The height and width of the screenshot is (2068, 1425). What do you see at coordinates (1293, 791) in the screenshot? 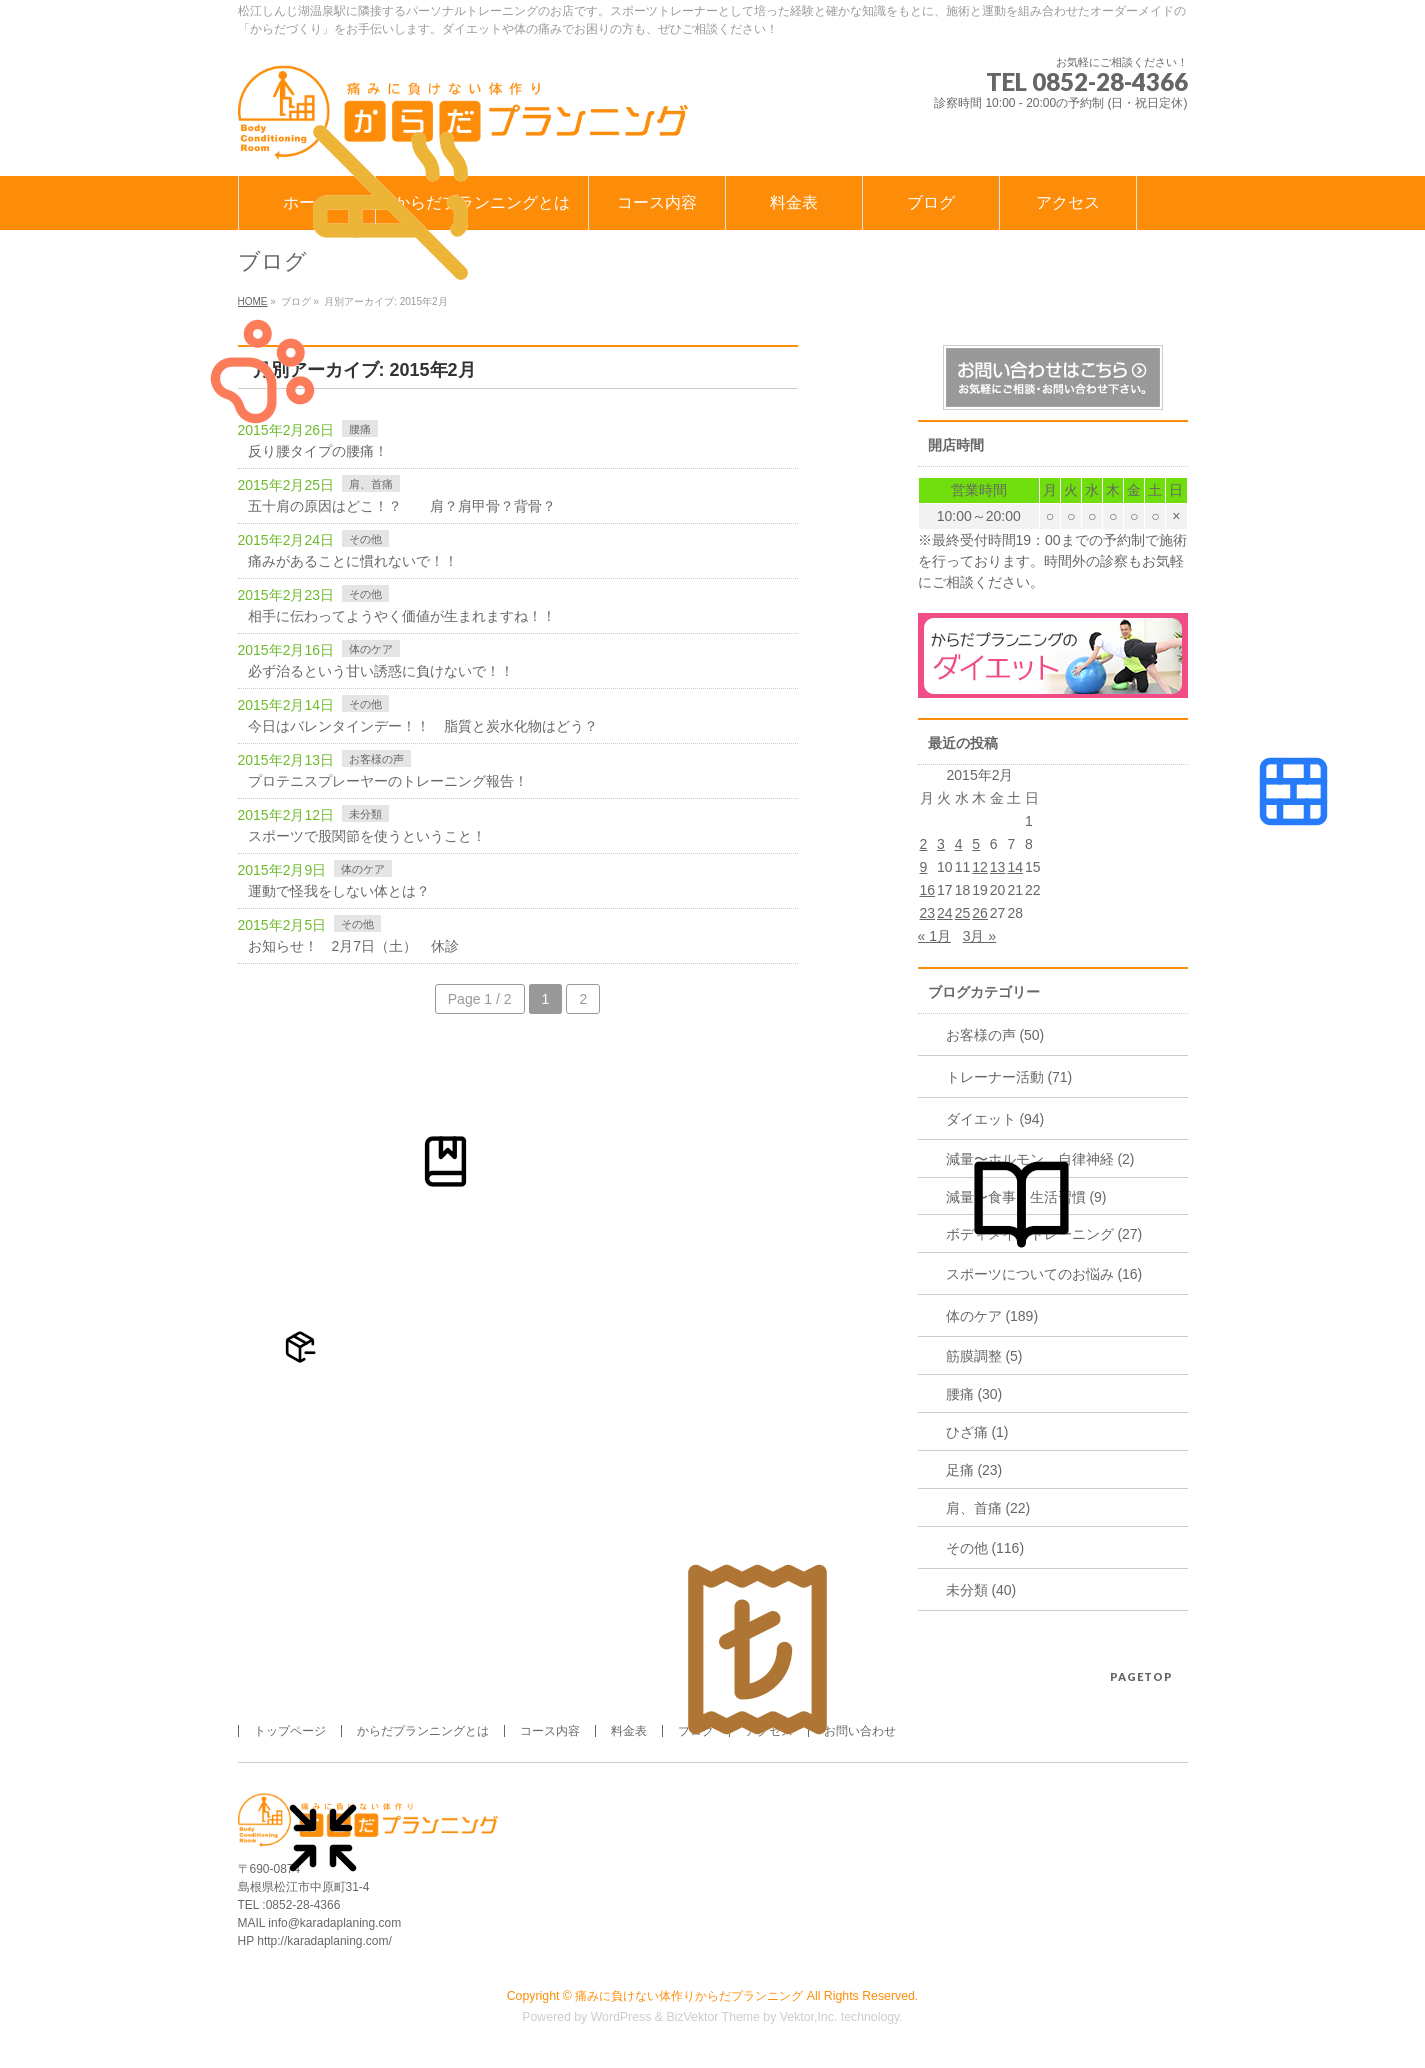
I see `indicates a firewall or security barrier` at bounding box center [1293, 791].